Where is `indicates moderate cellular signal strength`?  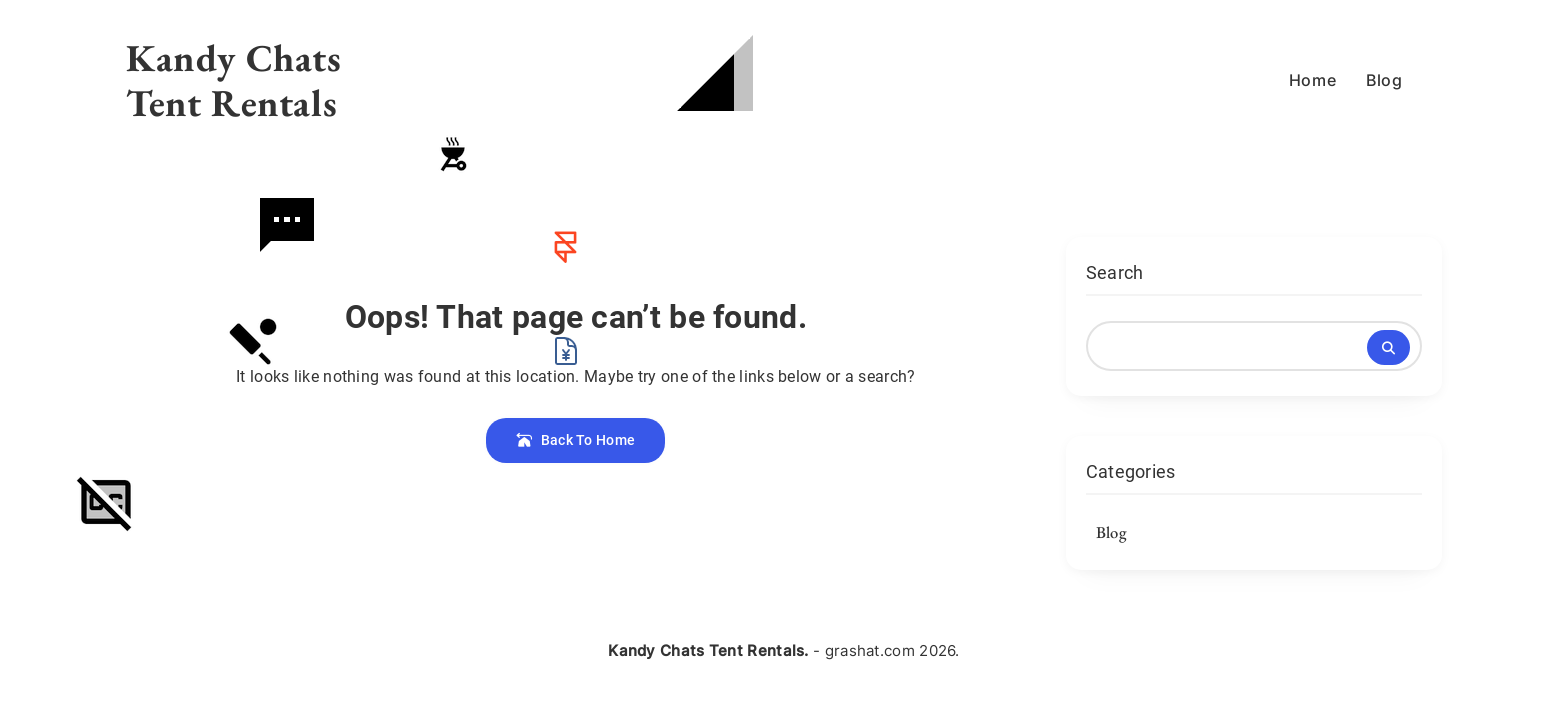 indicates moderate cellular signal strength is located at coordinates (715, 73).